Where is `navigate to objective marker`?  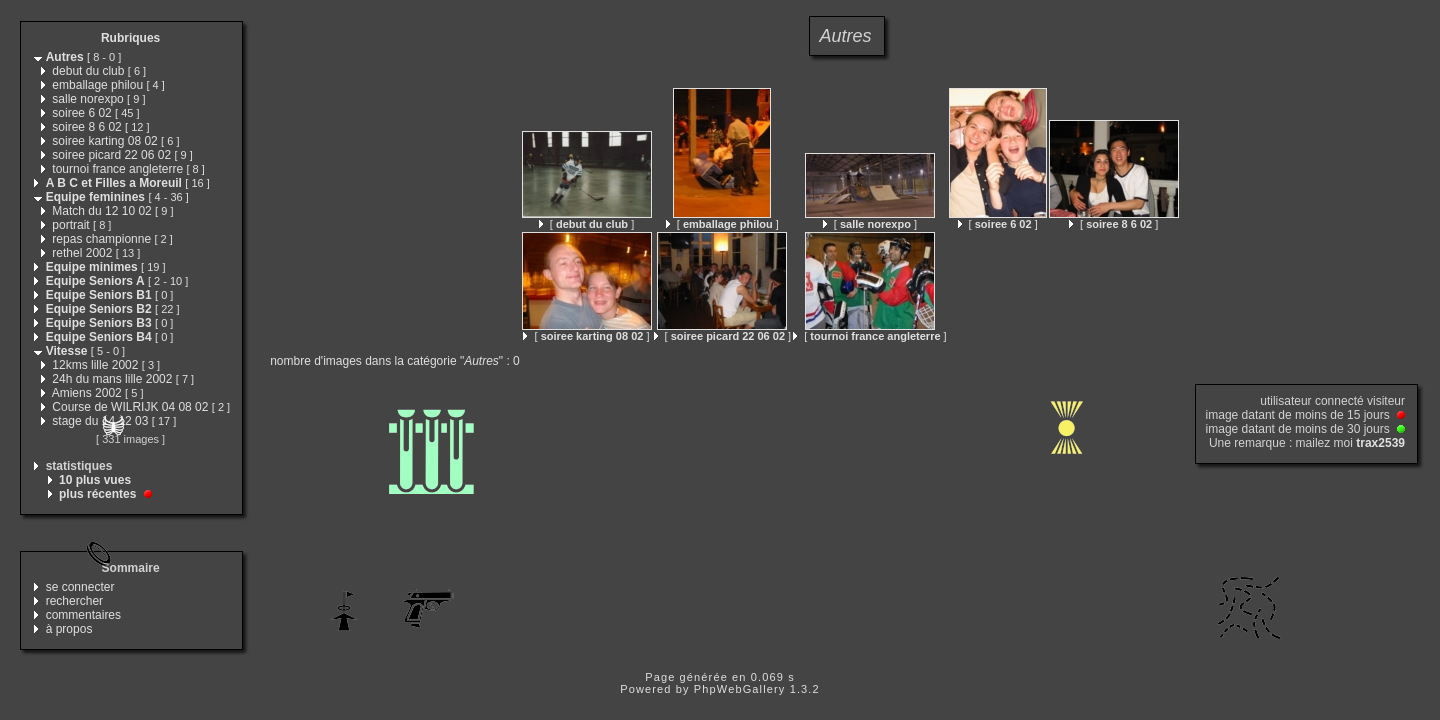
navigate to objective marker is located at coordinates (344, 611).